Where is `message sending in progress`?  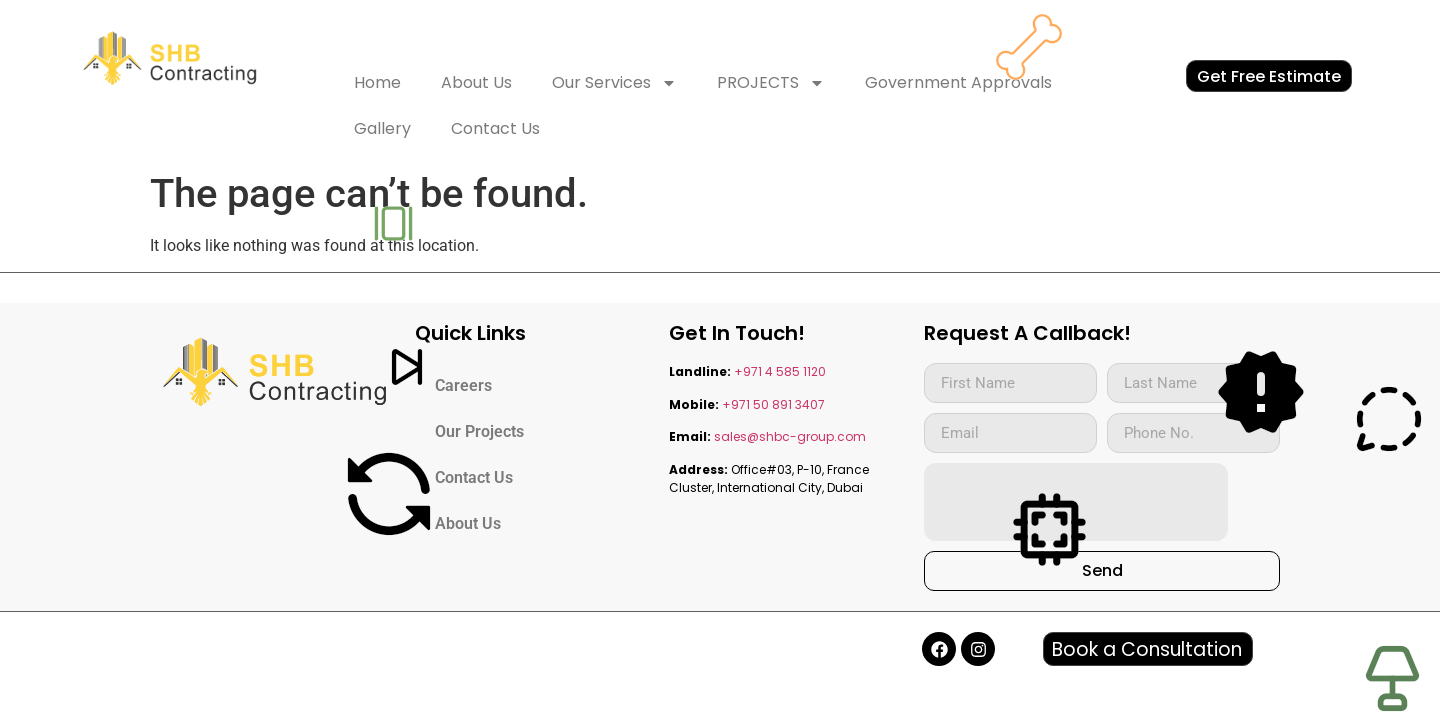 message sending in progress is located at coordinates (1389, 419).